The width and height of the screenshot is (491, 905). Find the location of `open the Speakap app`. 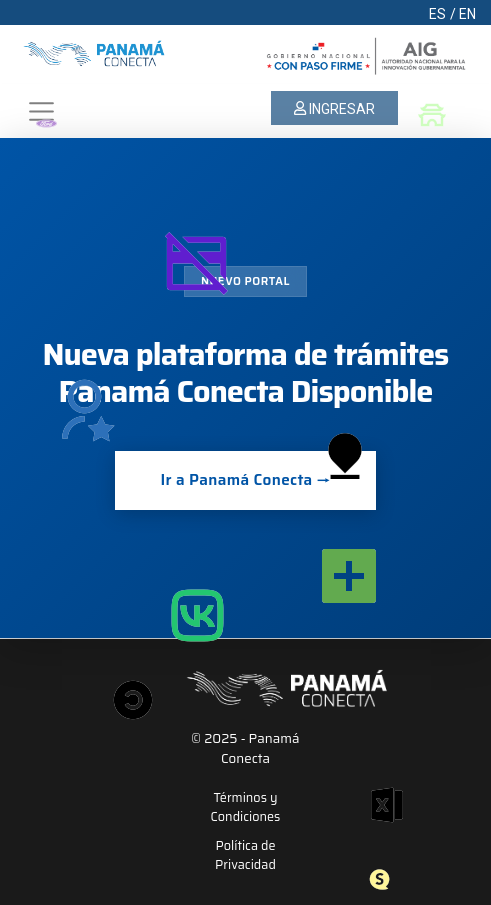

open the Speakap app is located at coordinates (379, 879).